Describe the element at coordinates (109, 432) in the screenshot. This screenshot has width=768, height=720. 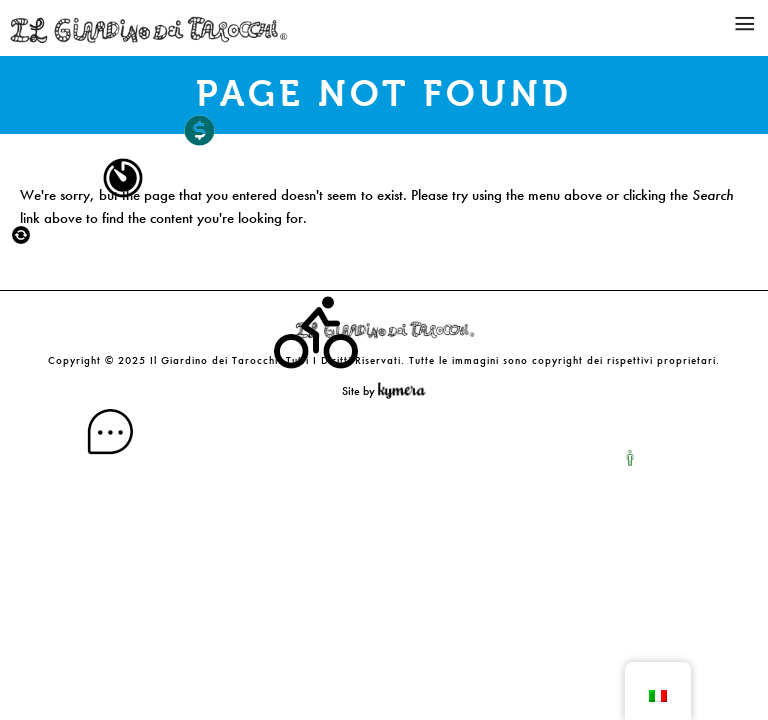
I see `open chat or messaging` at that location.